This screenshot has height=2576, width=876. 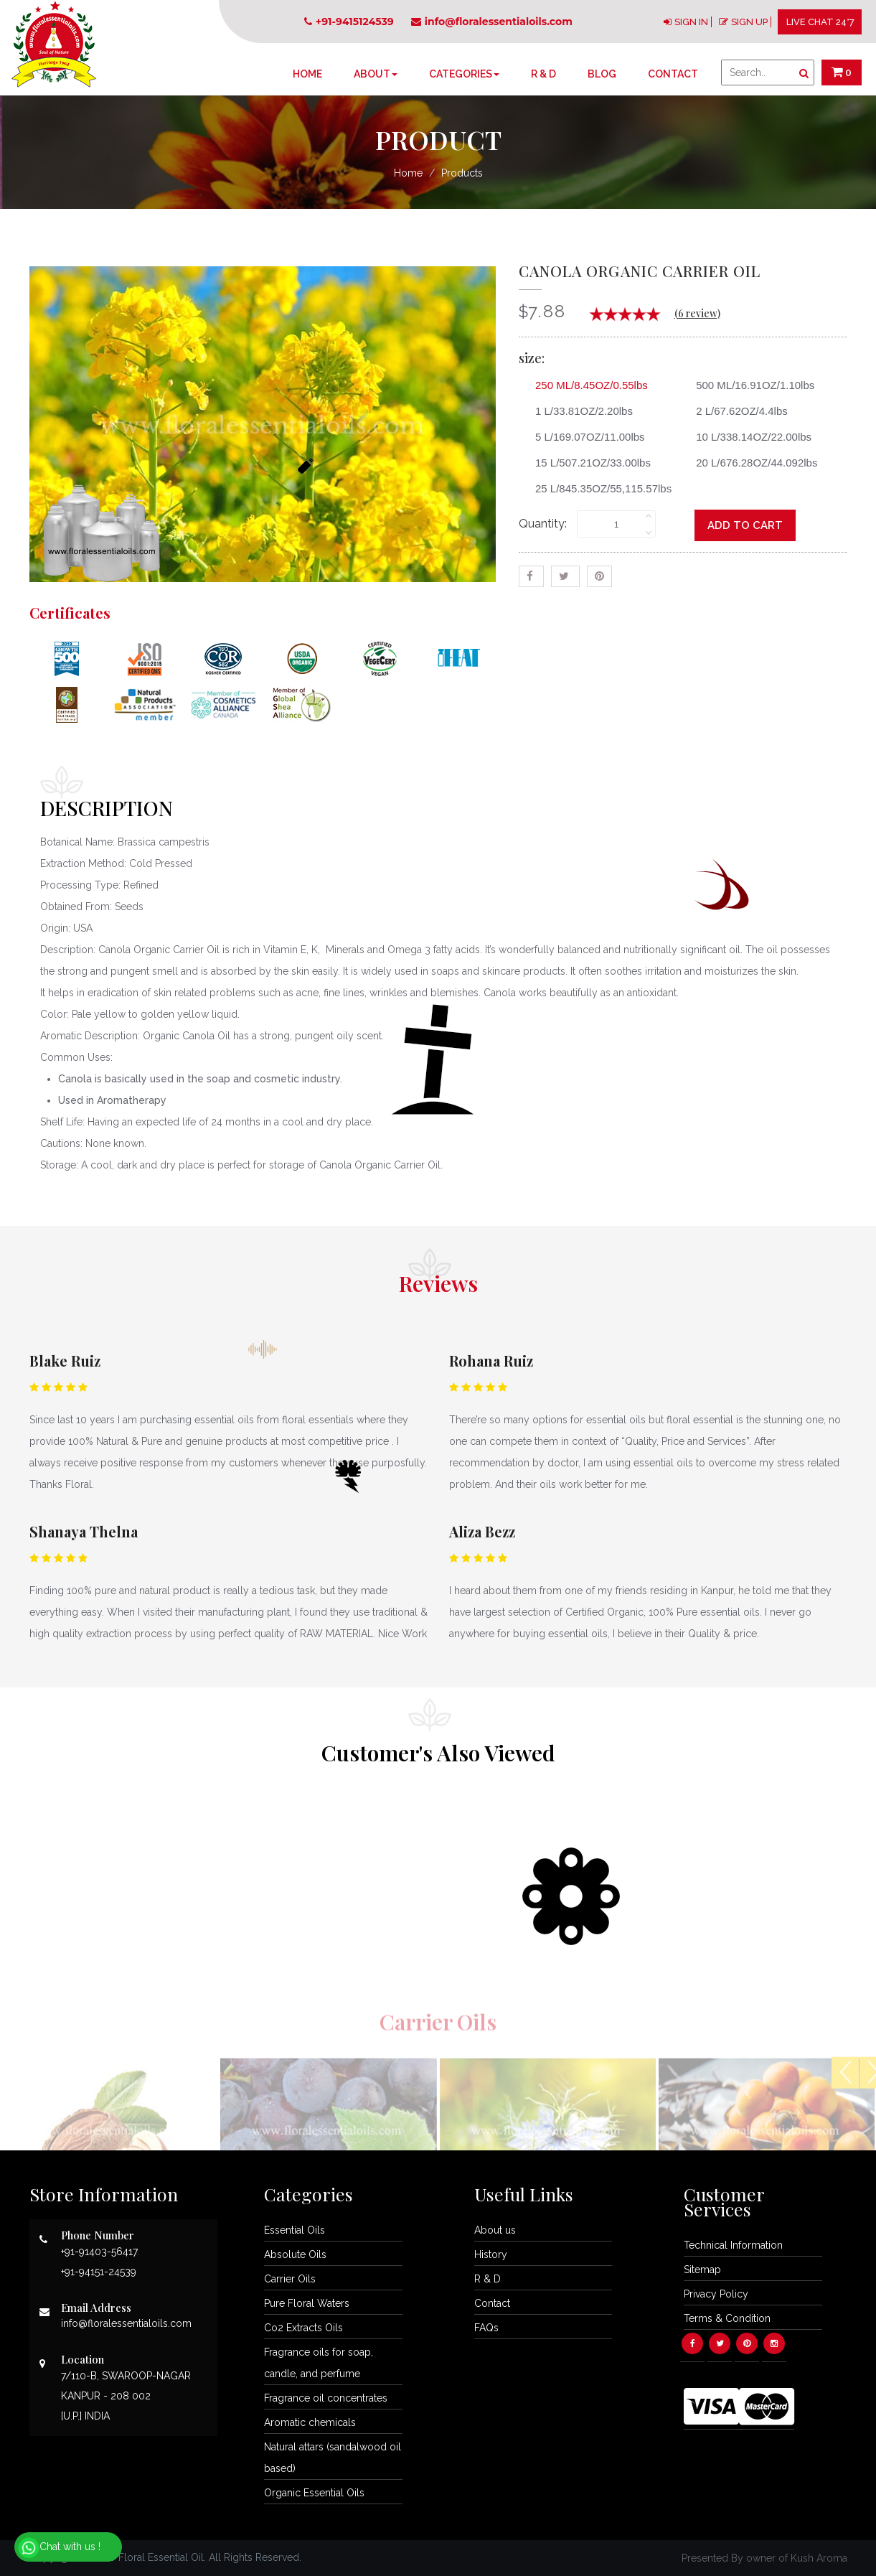 What do you see at coordinates (348, 1476) in the screenshot?
I see `start a brainstorming session` at bounding box center [348, 1476].